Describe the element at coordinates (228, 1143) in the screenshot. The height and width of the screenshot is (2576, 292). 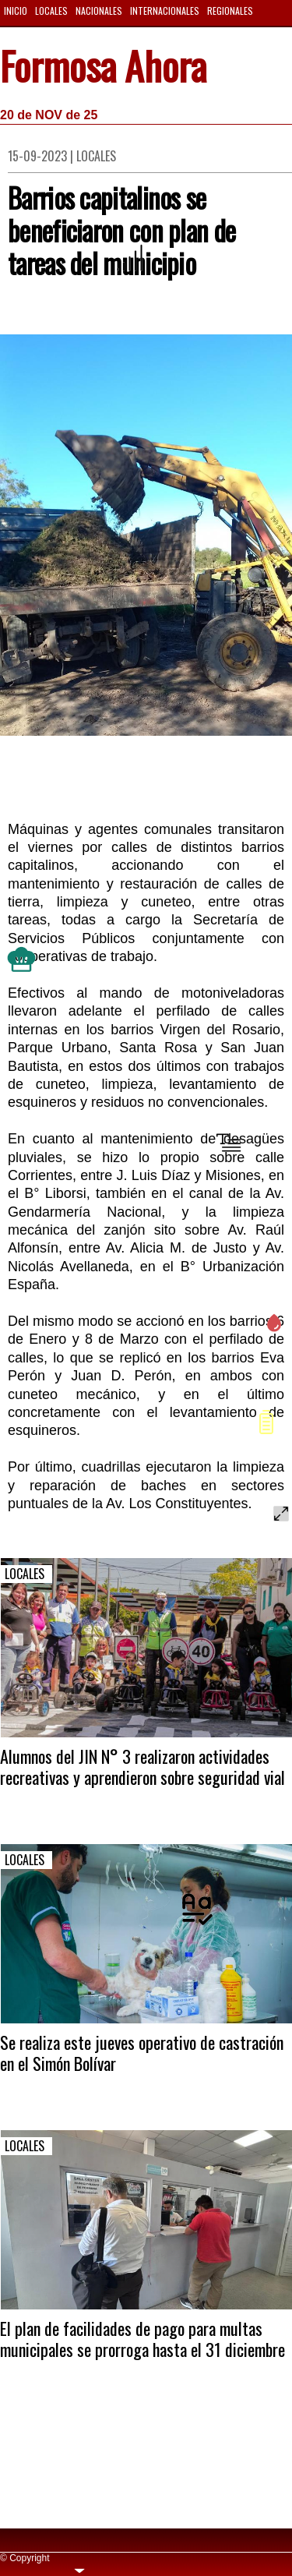
I see `read articles from the new york times` at that location.